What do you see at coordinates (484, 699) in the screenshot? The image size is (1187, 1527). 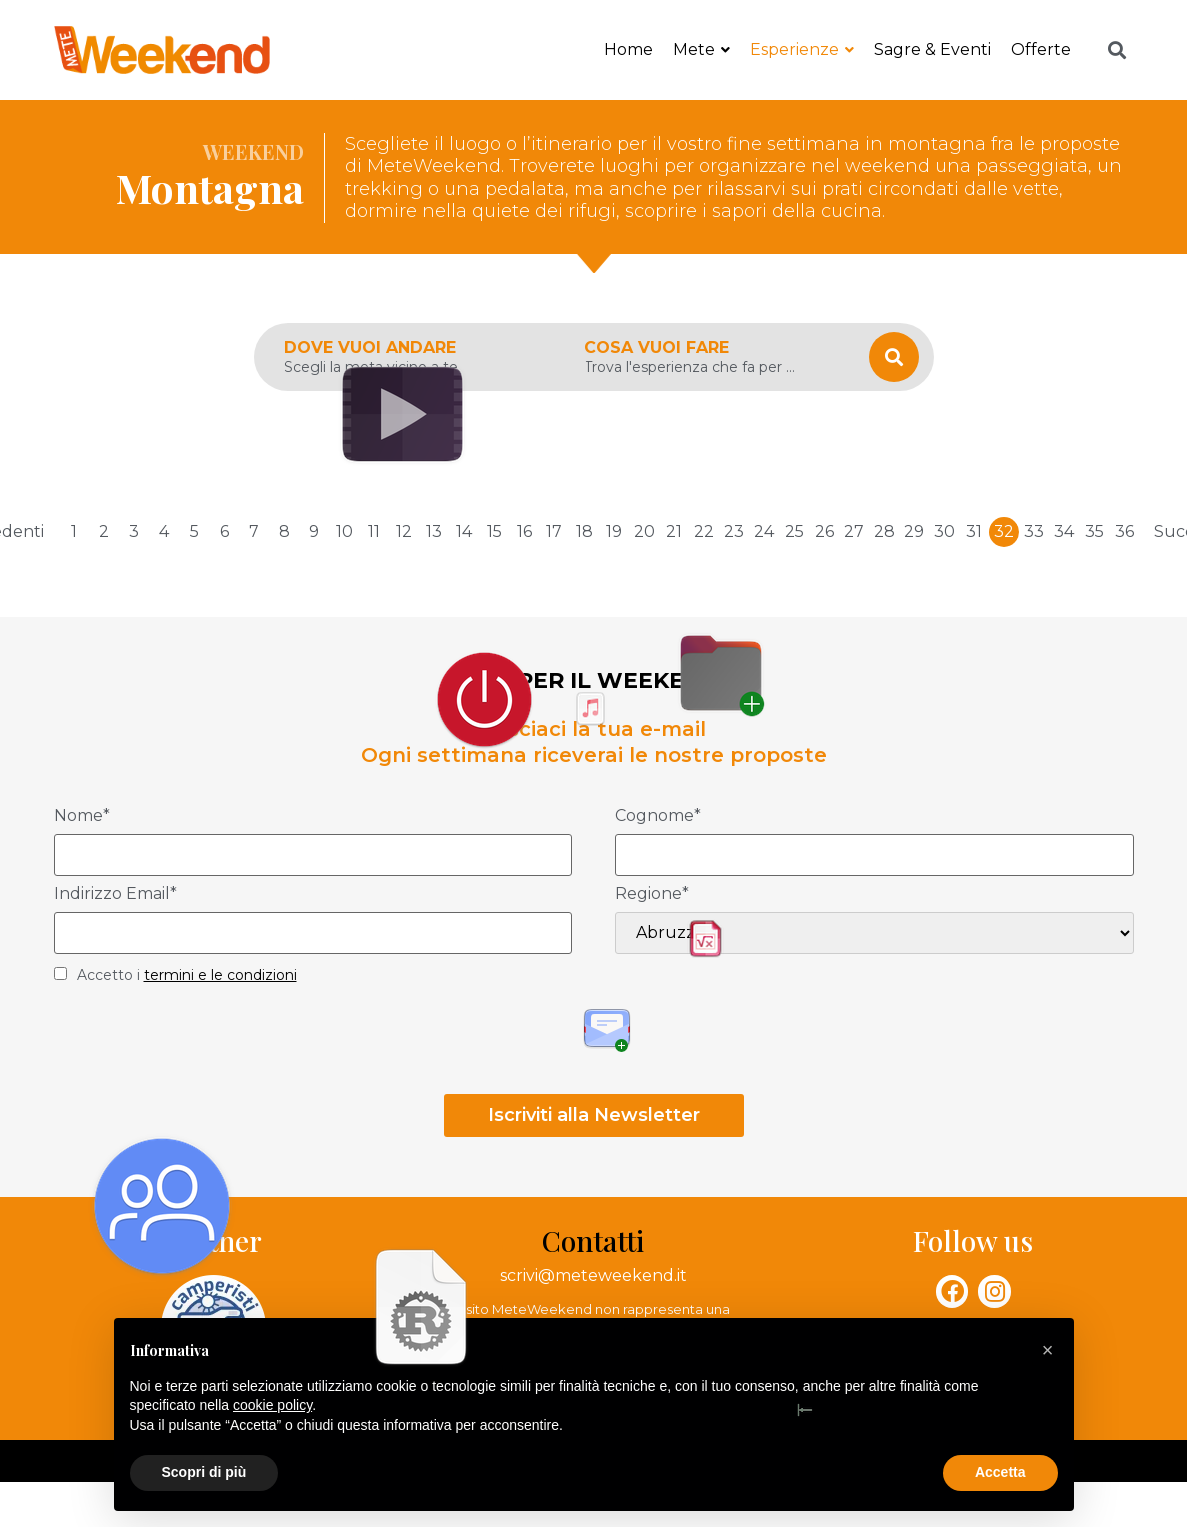 I see `shut down or power off the system` at bounding box center [484, 699].